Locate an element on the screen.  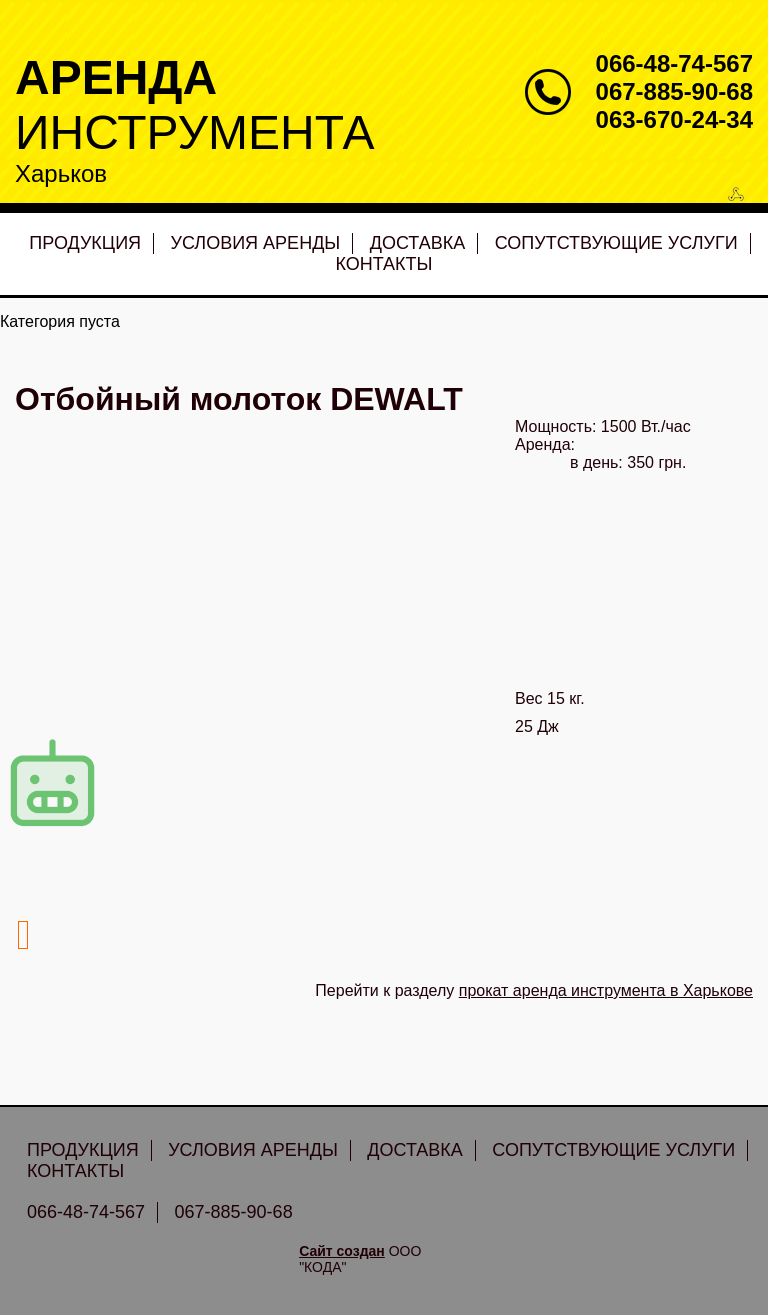
access AI assistant or chatbot is located at coordinates (52, 787).